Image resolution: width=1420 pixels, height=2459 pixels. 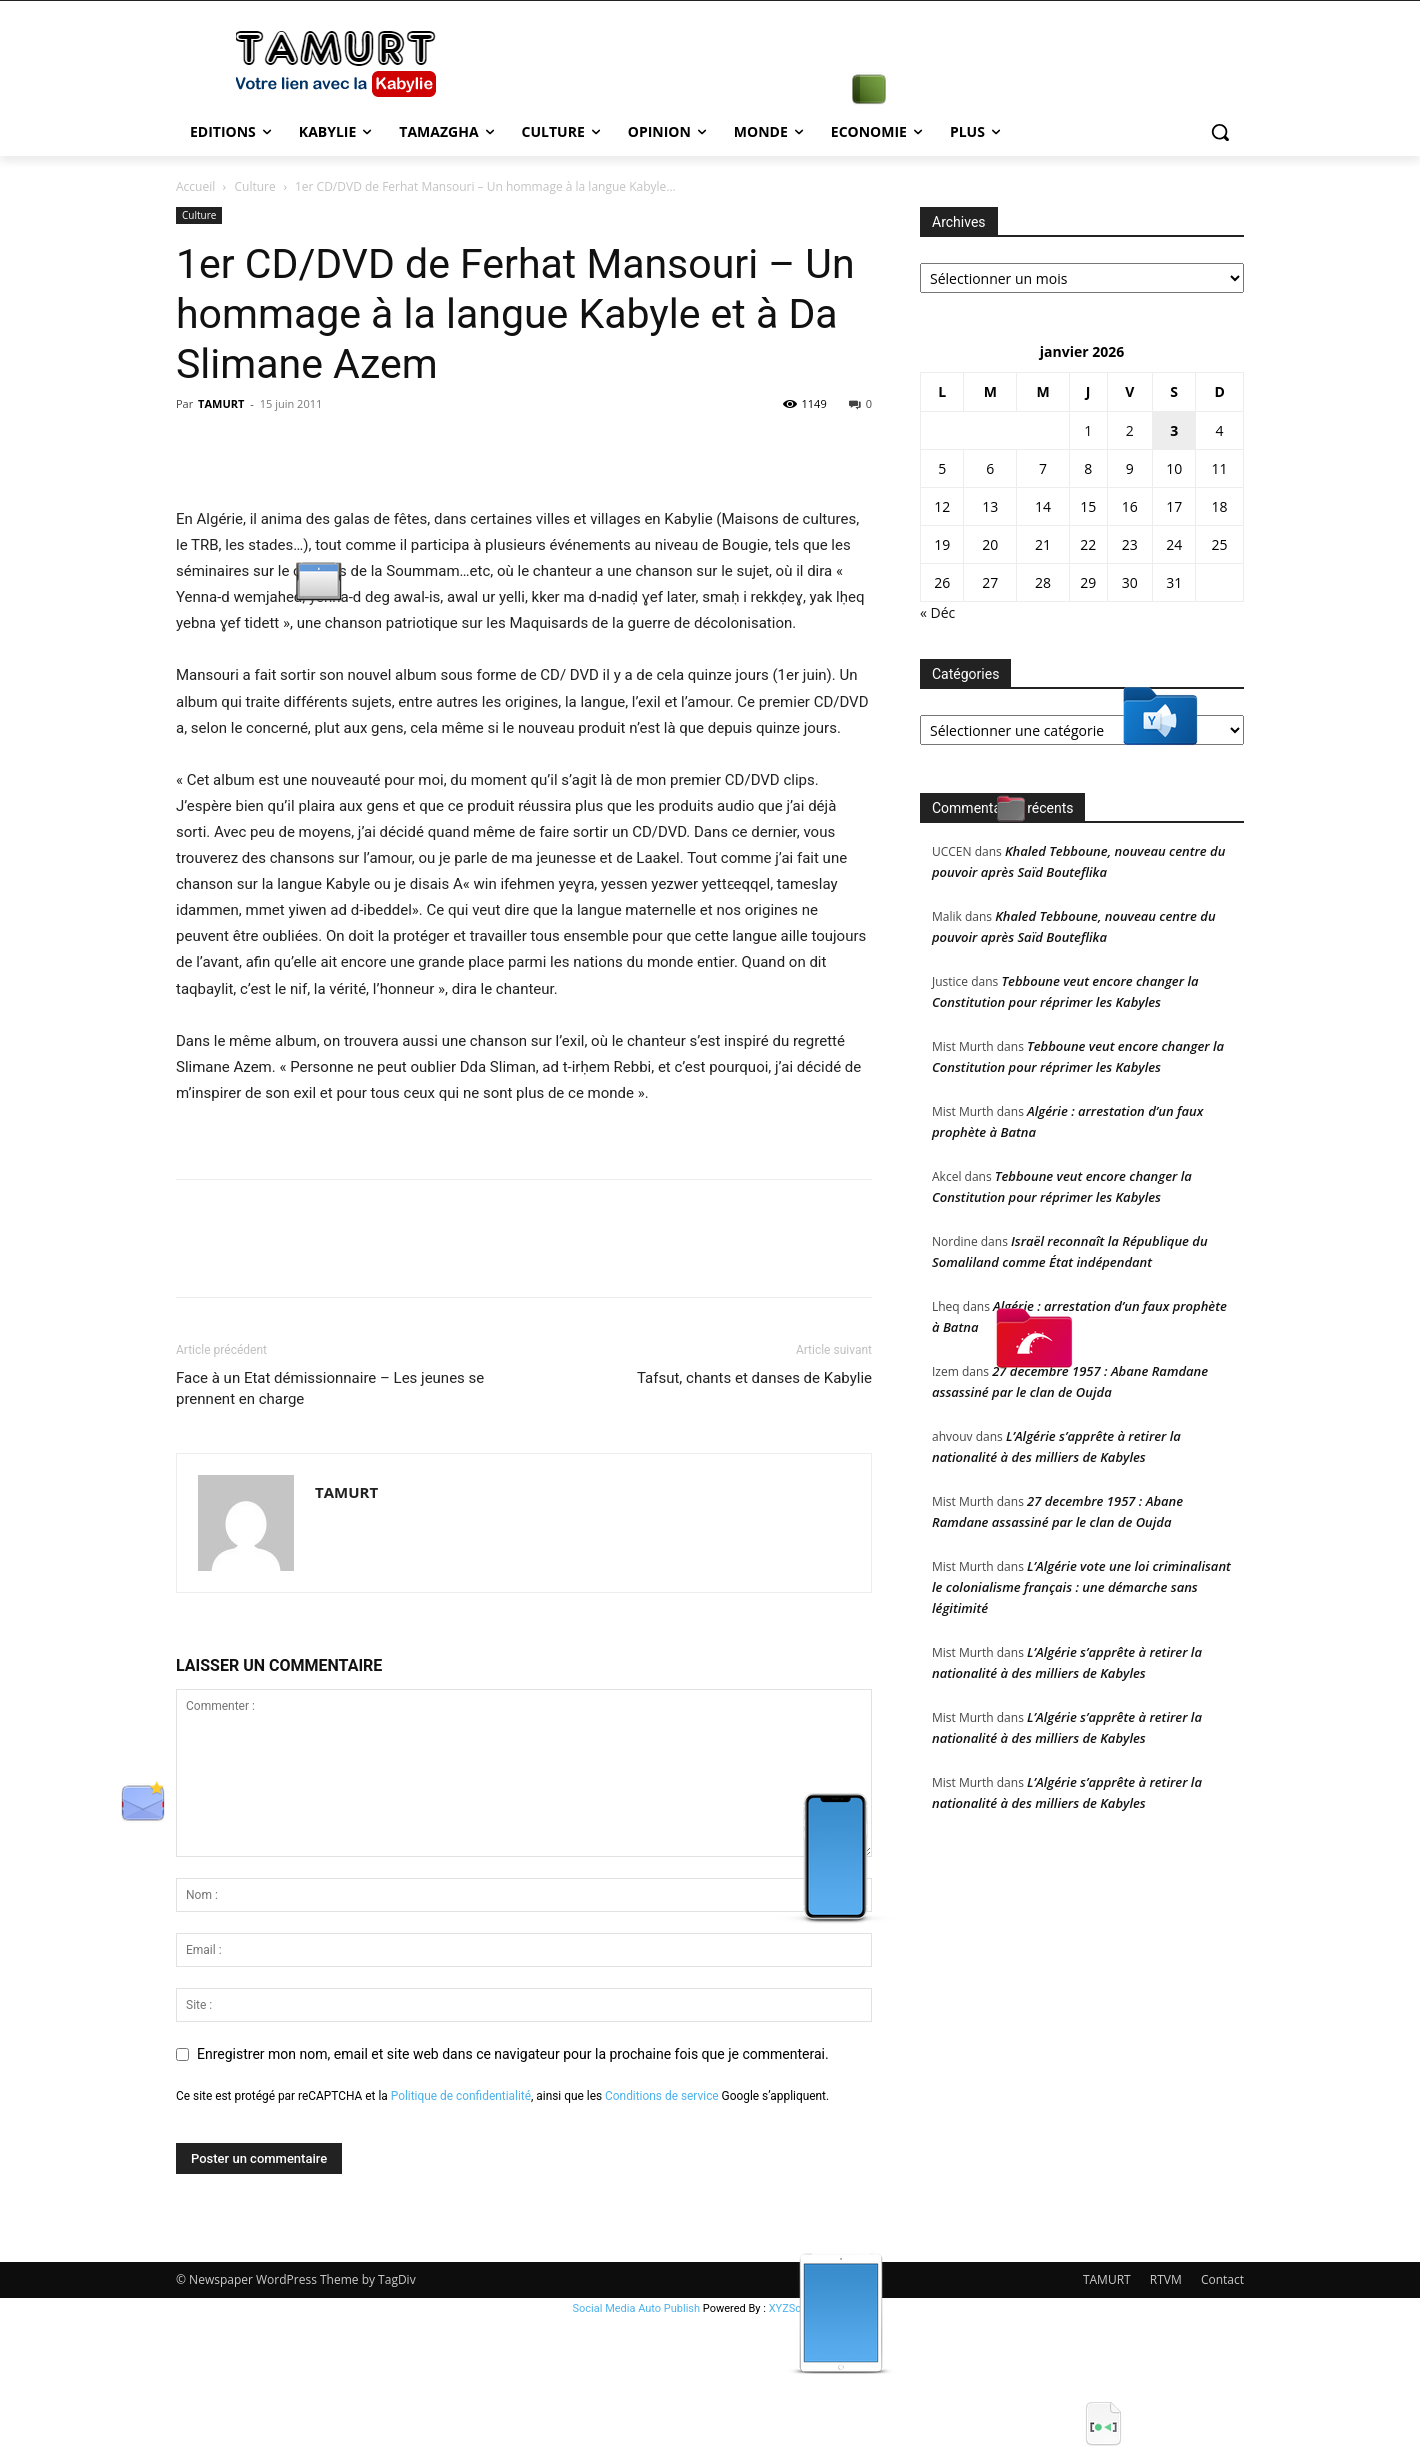 I want to click on access the desktop folder, so click(x=869, y=88).